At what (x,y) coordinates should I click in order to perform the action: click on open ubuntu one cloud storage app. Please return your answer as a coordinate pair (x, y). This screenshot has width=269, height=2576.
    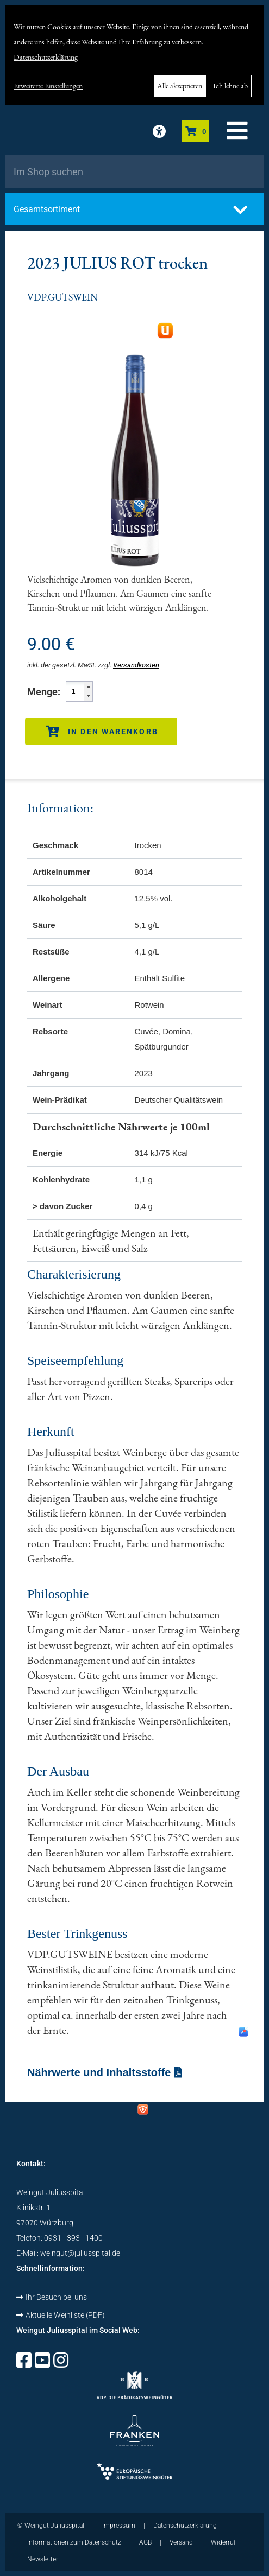
    Looking at the image, I should click on (165, 330).